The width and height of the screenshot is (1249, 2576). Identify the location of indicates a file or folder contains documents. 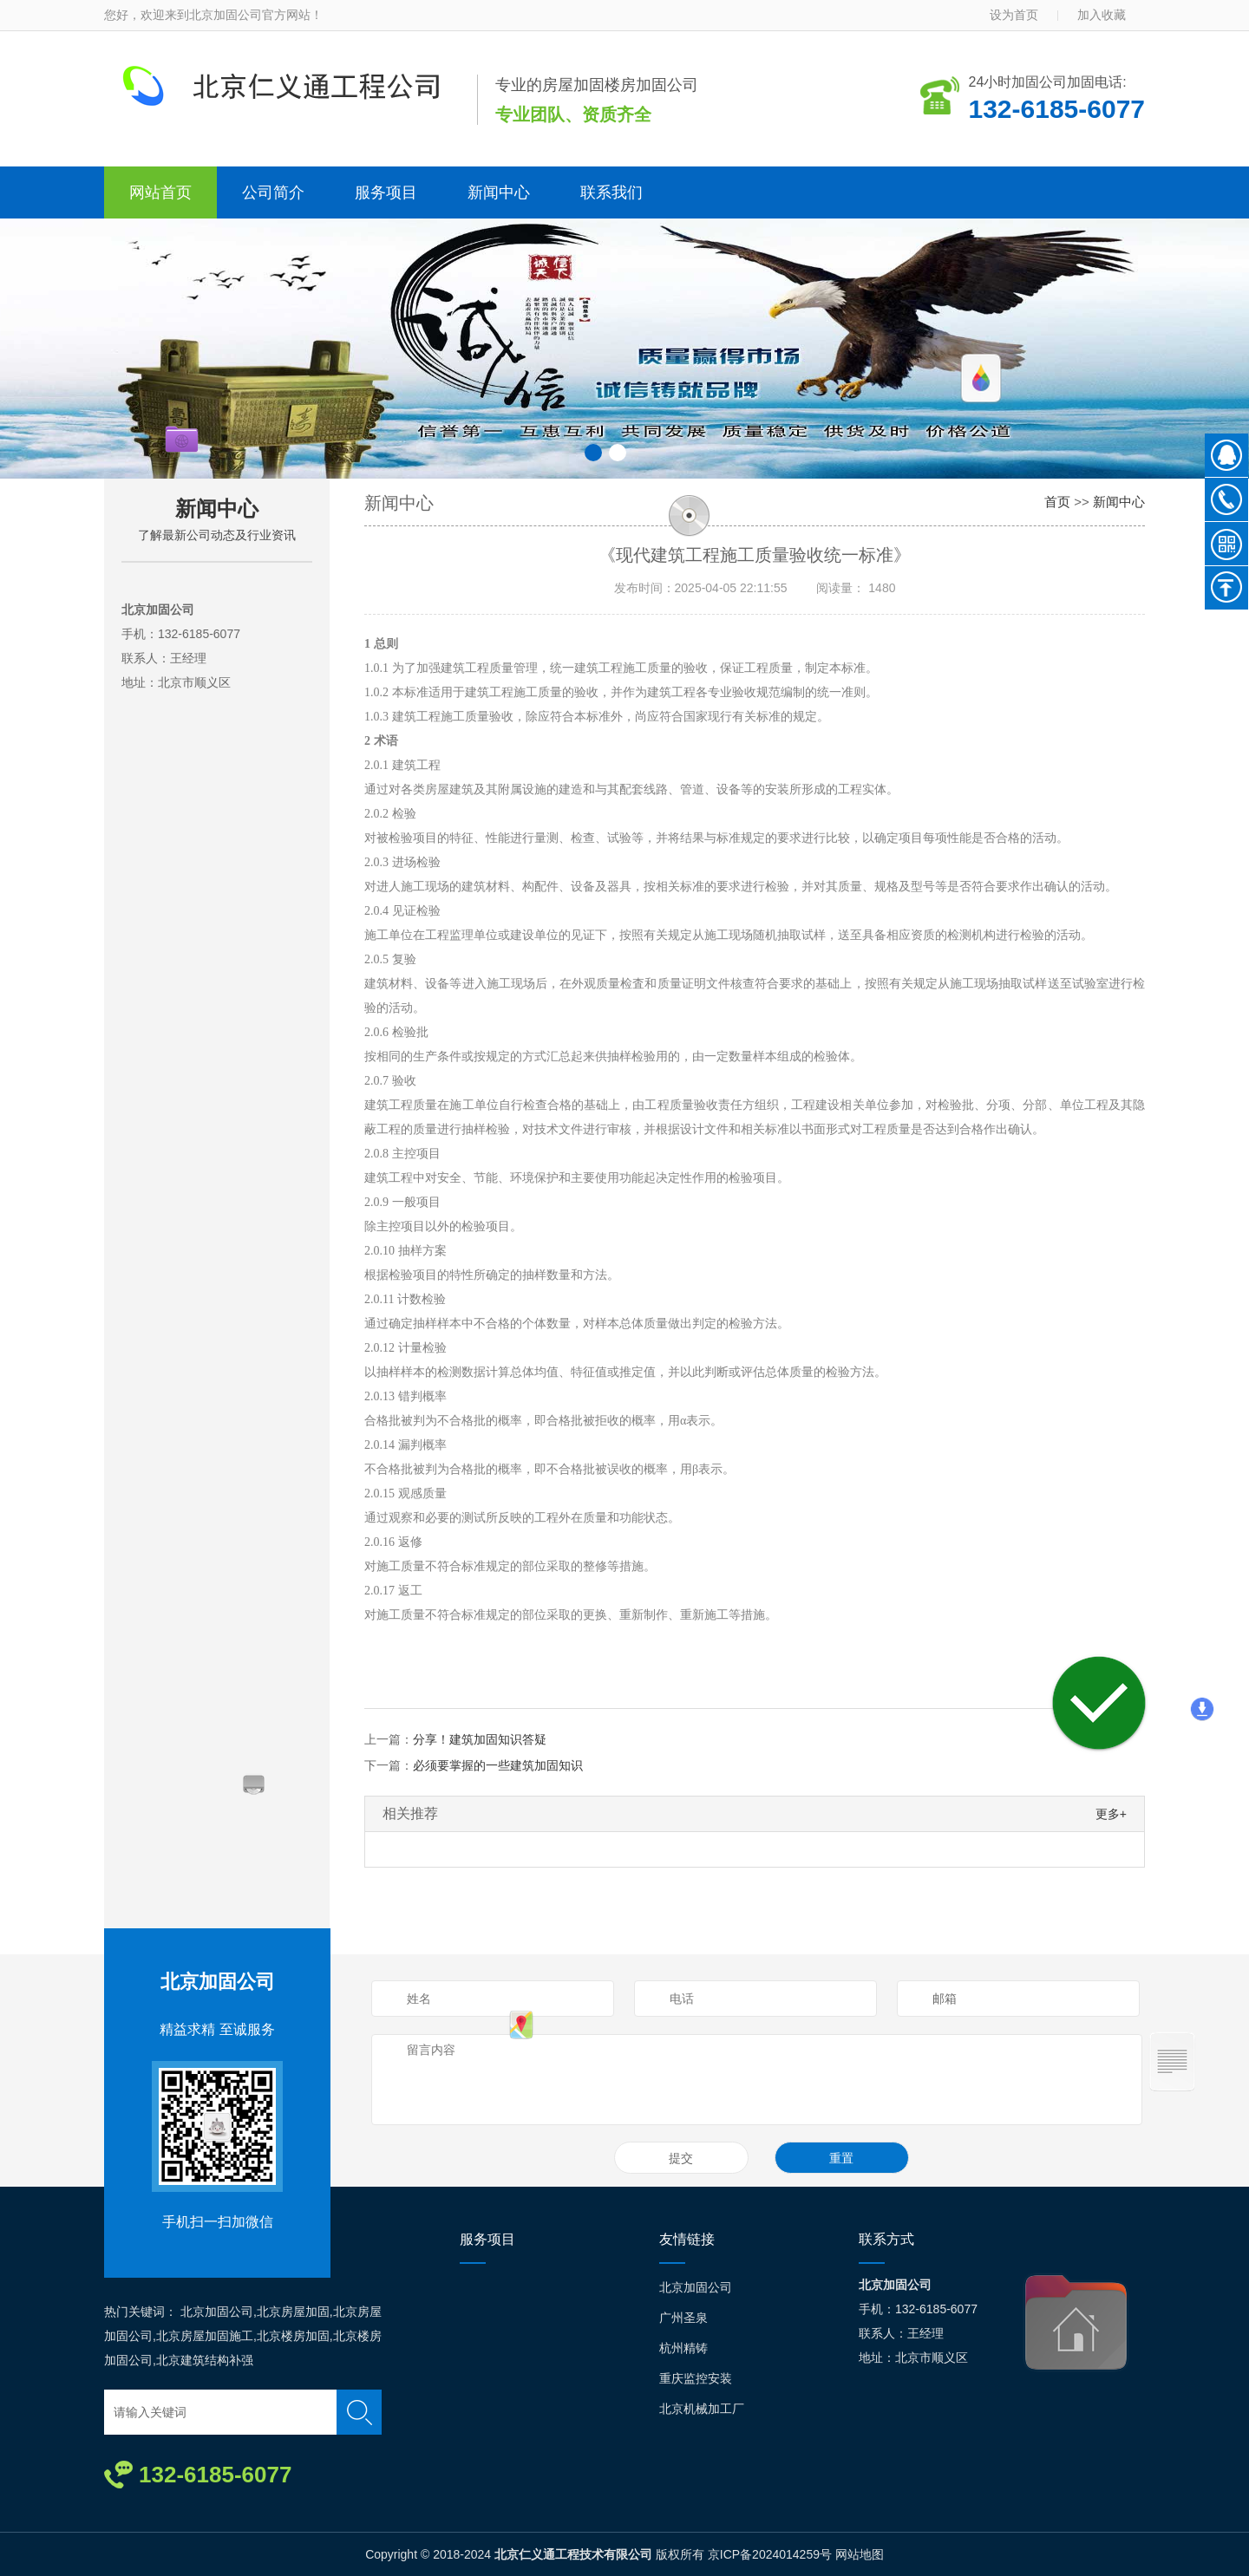
(1172, 2061).